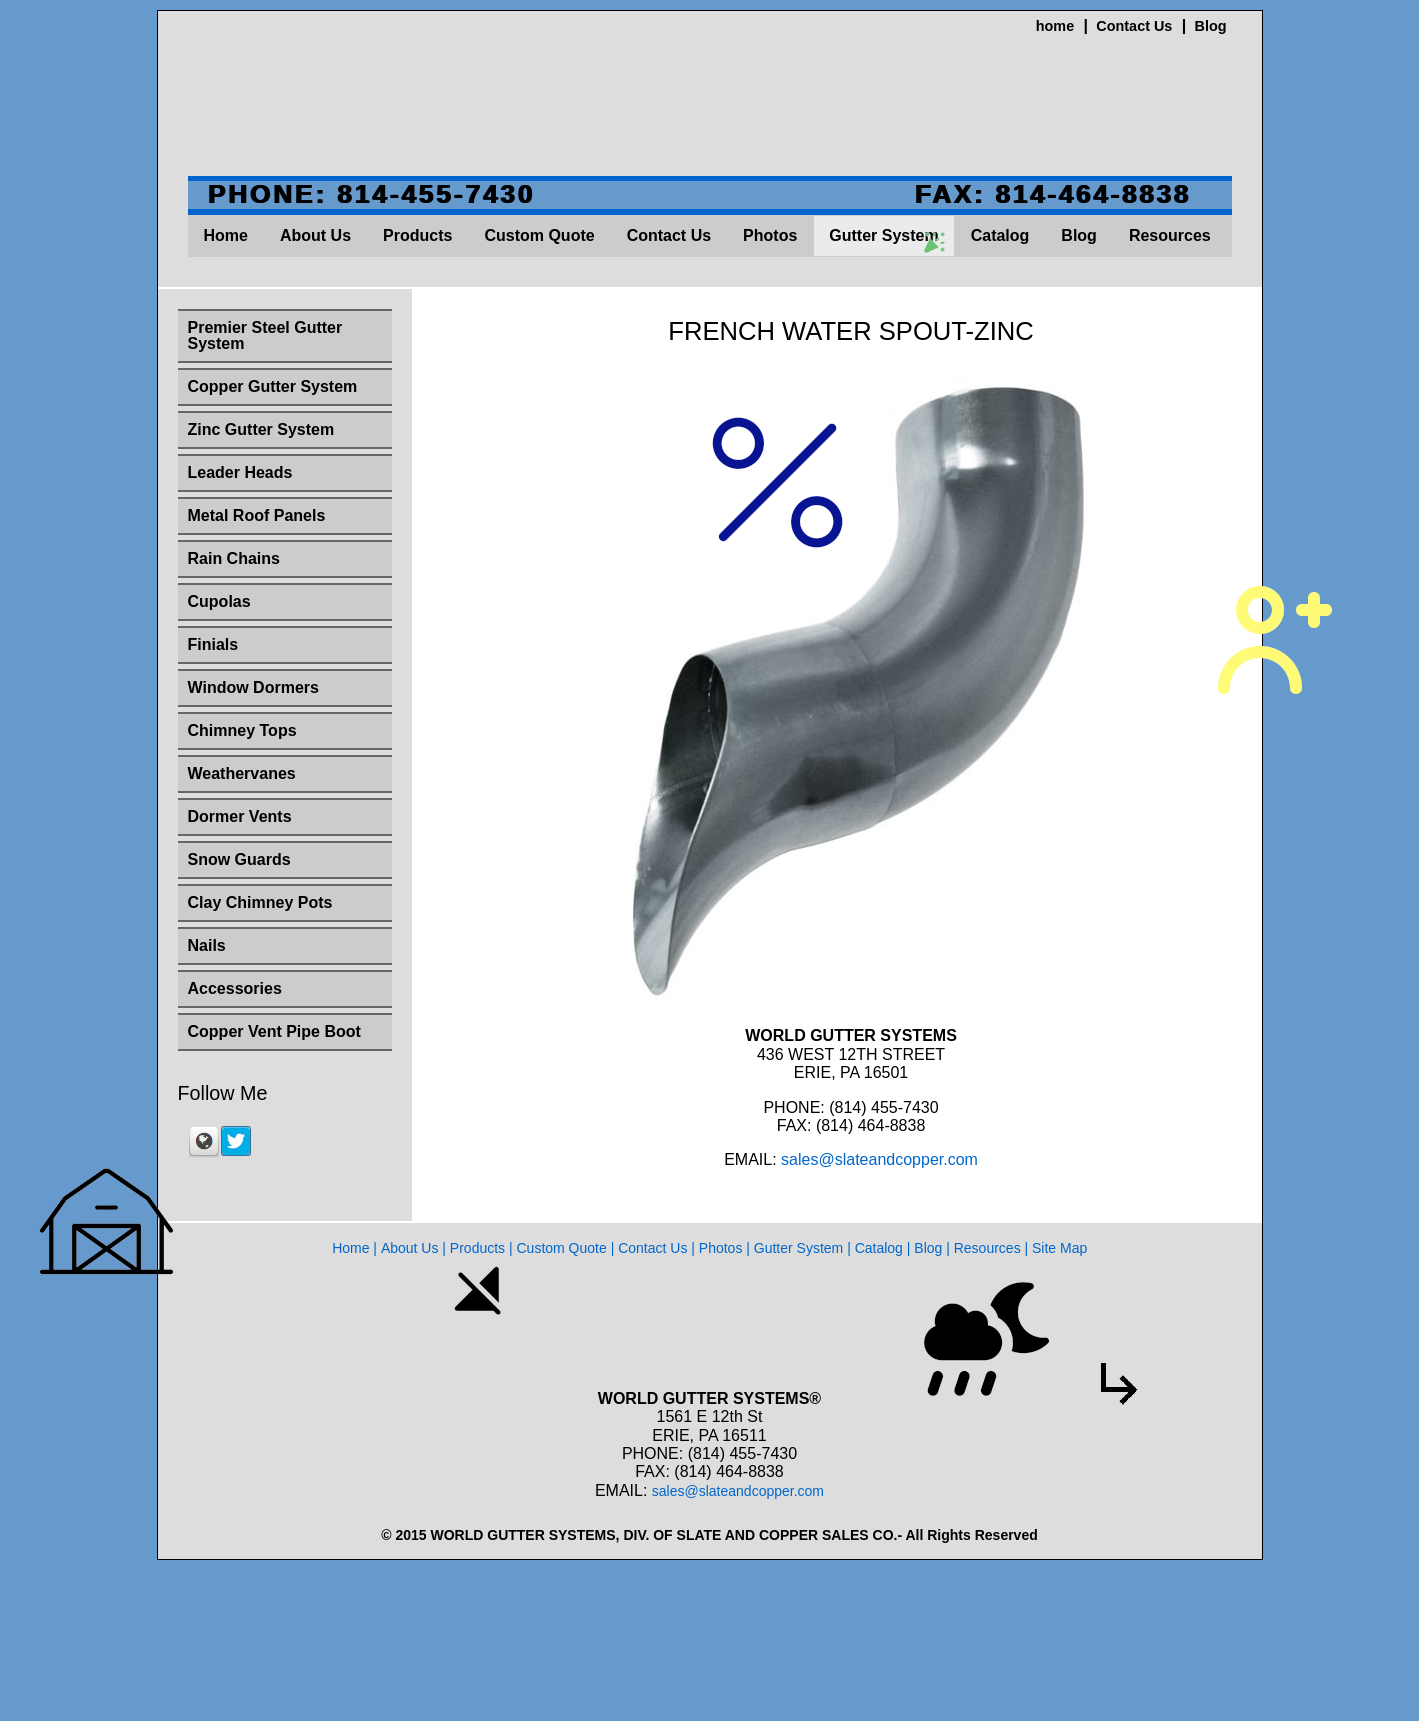 Image resolution: width=1419 pixels, height=1721 pixels. I want to click on access farm or agricultural settings, so click(106, 1230).